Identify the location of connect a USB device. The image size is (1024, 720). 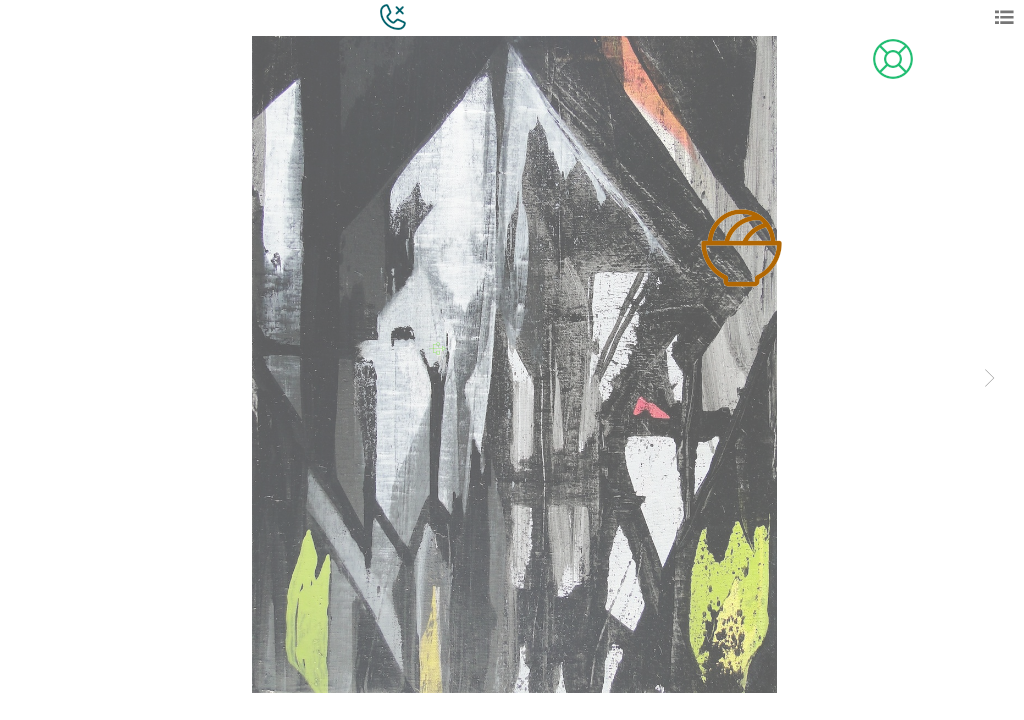
(437, 348).